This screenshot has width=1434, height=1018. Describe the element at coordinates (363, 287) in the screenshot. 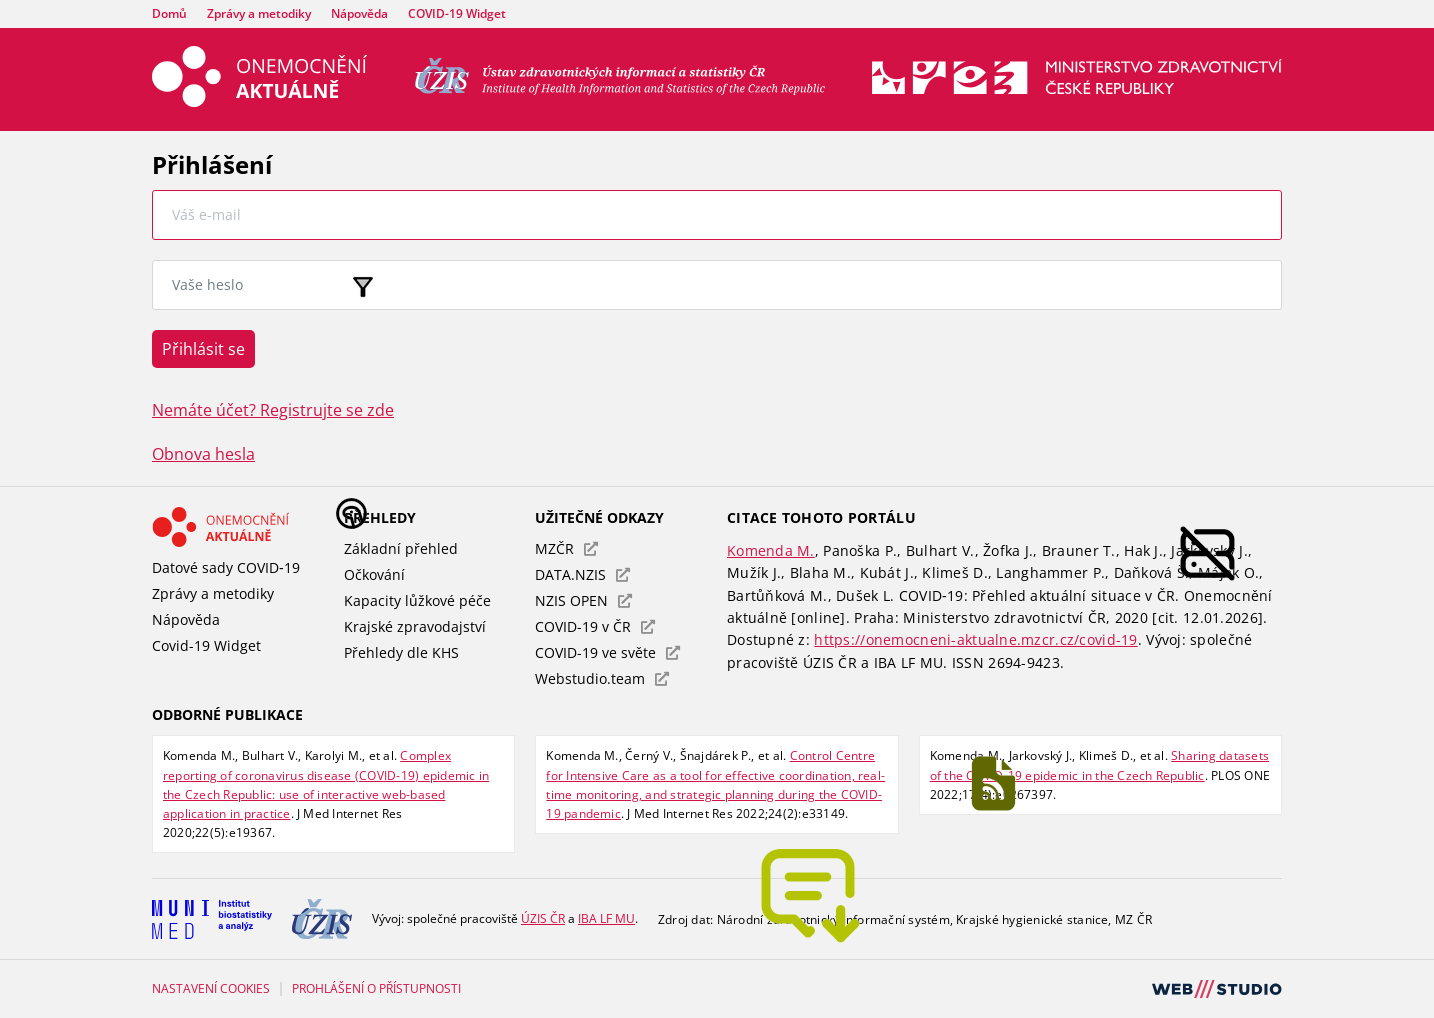

I see `filter or sort content` at that location.